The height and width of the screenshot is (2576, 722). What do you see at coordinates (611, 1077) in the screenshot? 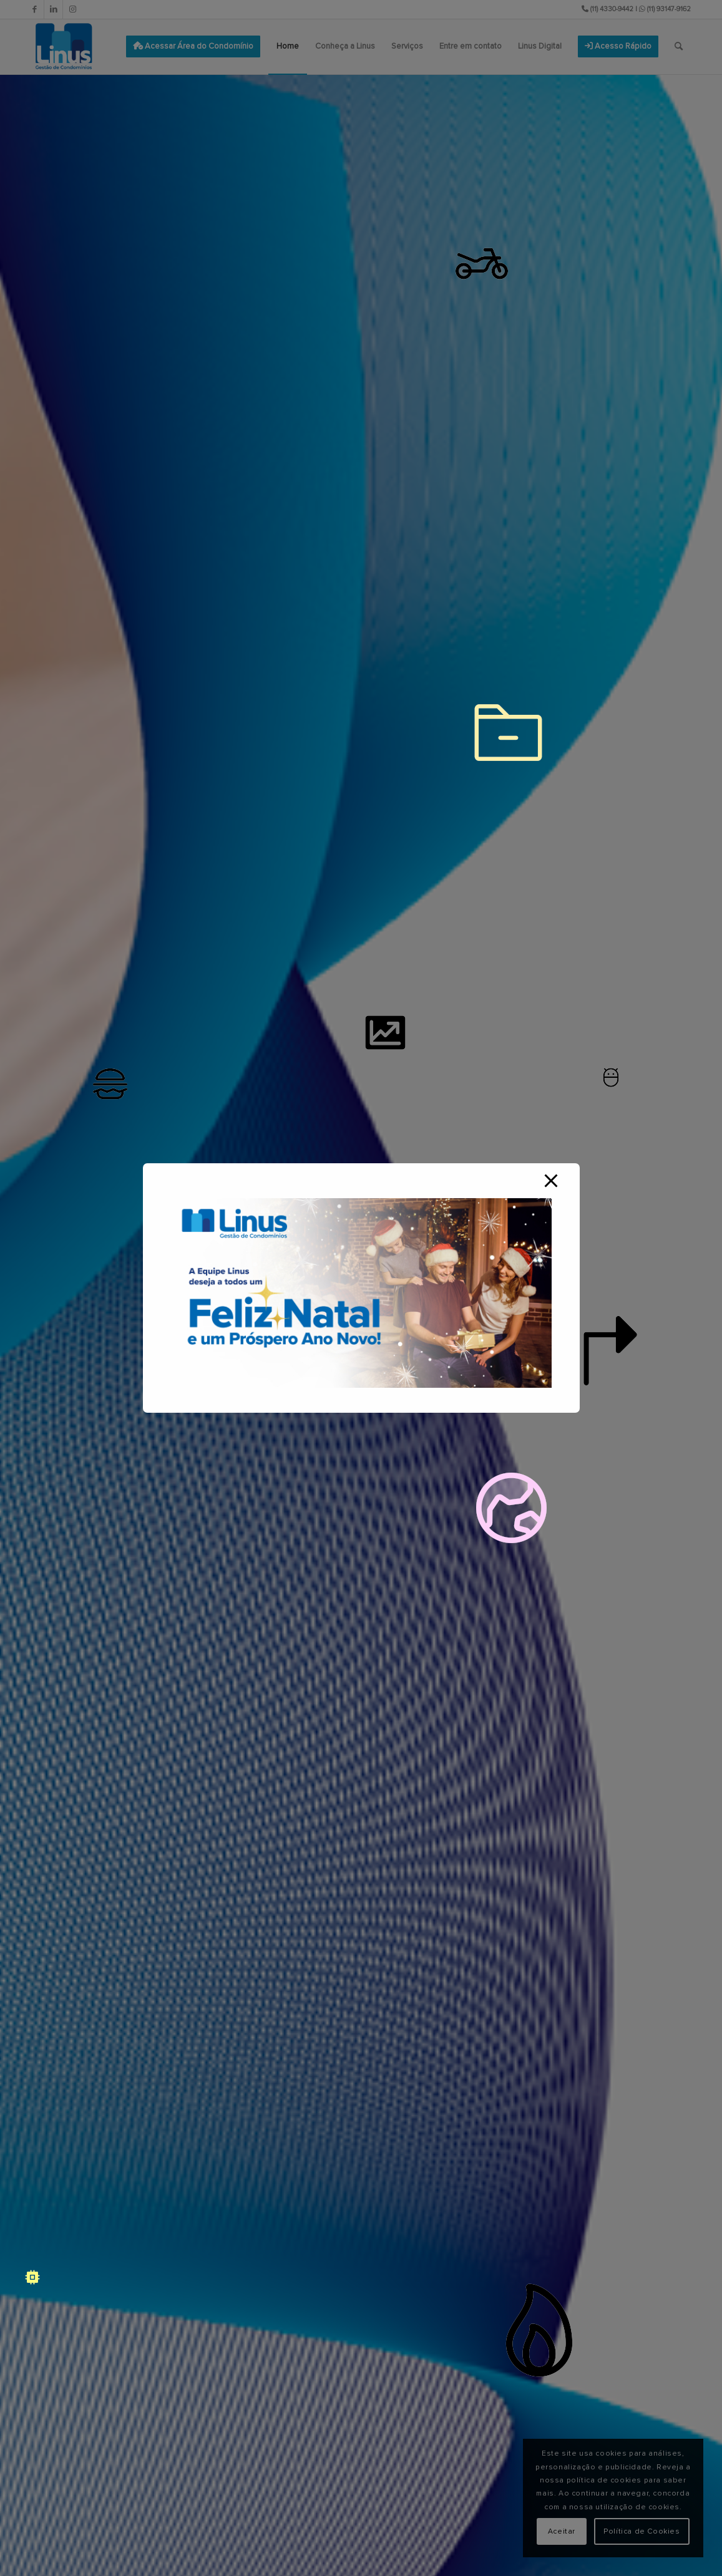
I see `android device or system settings` at bounding box center [611, 1077].